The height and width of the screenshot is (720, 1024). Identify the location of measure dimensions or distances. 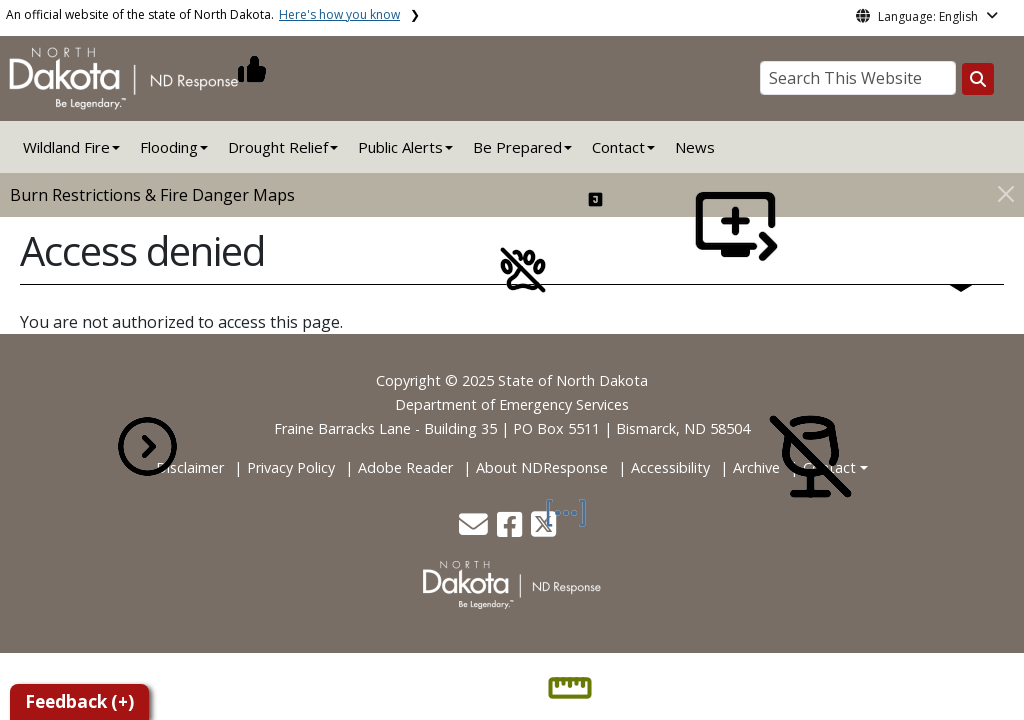
(570, 688).